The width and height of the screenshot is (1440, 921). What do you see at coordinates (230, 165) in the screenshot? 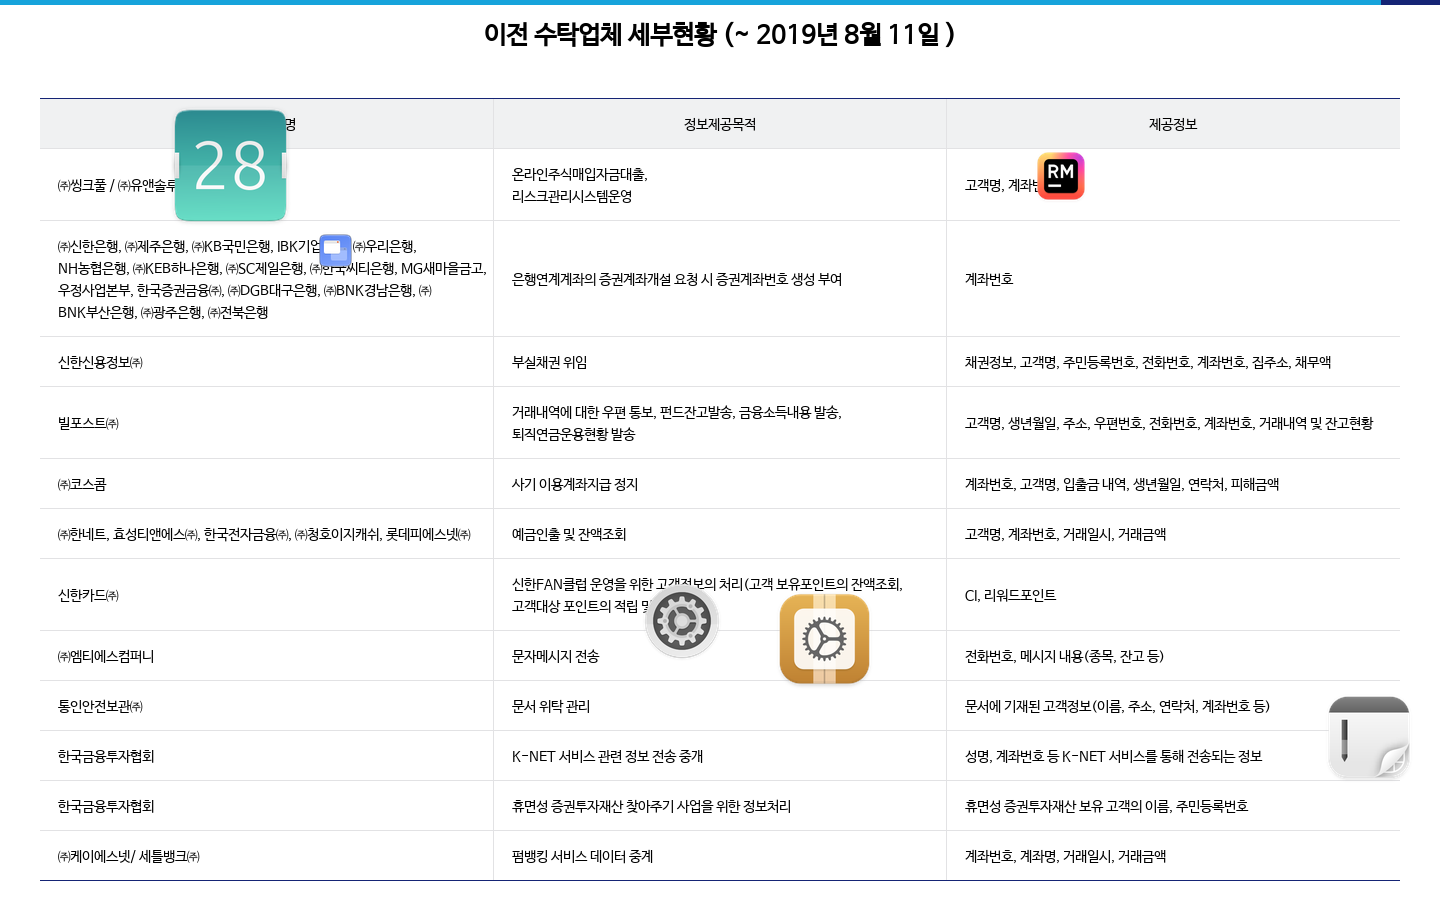
I see `open the calendar app` at bounding box center [230, 165].